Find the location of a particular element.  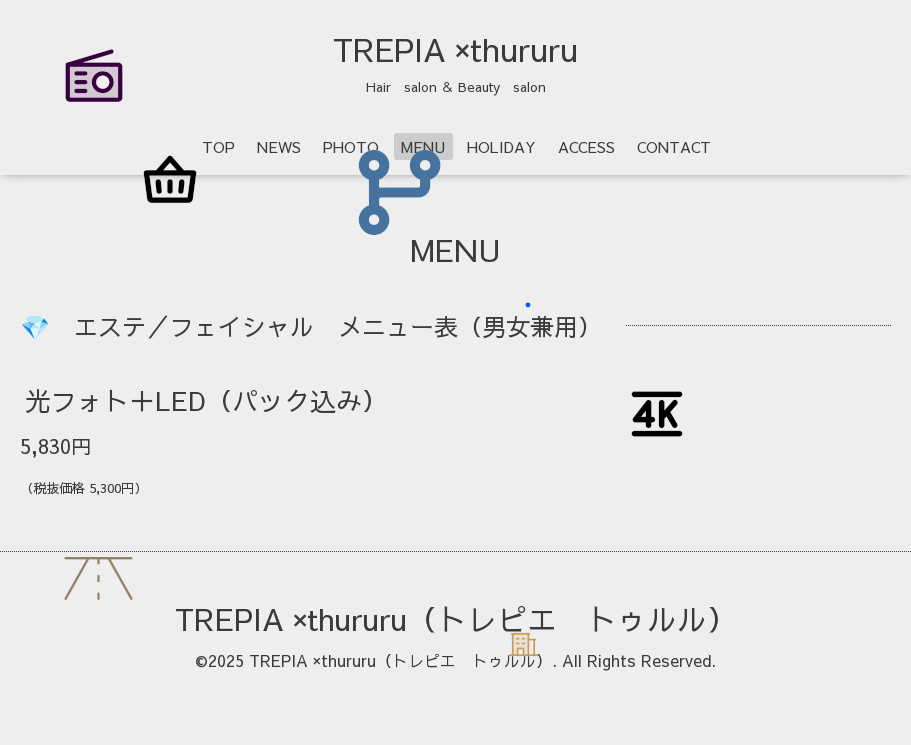

view directions or navigation is located at coordinates (98, 578).